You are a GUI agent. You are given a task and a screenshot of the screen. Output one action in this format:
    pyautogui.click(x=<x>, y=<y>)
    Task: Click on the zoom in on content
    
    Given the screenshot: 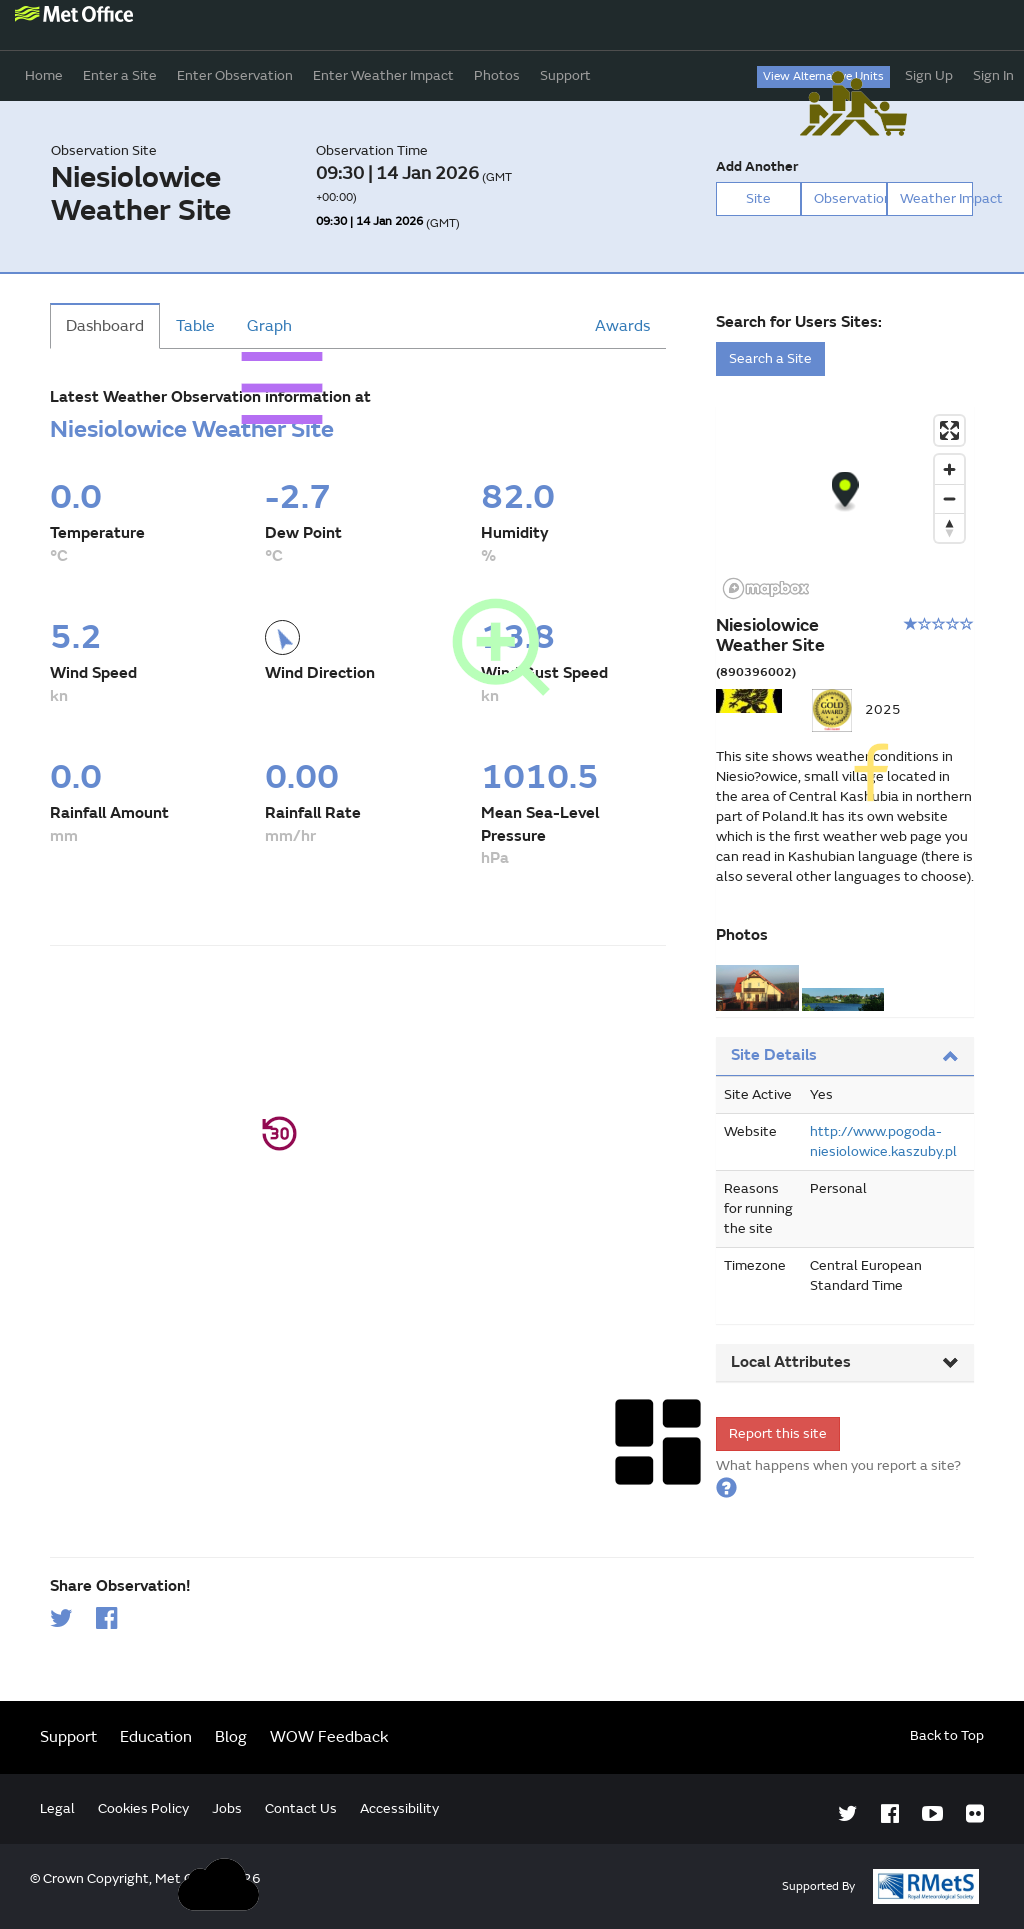 What is the action you would take?
    pyautogui.click(x=500, y=646)
    